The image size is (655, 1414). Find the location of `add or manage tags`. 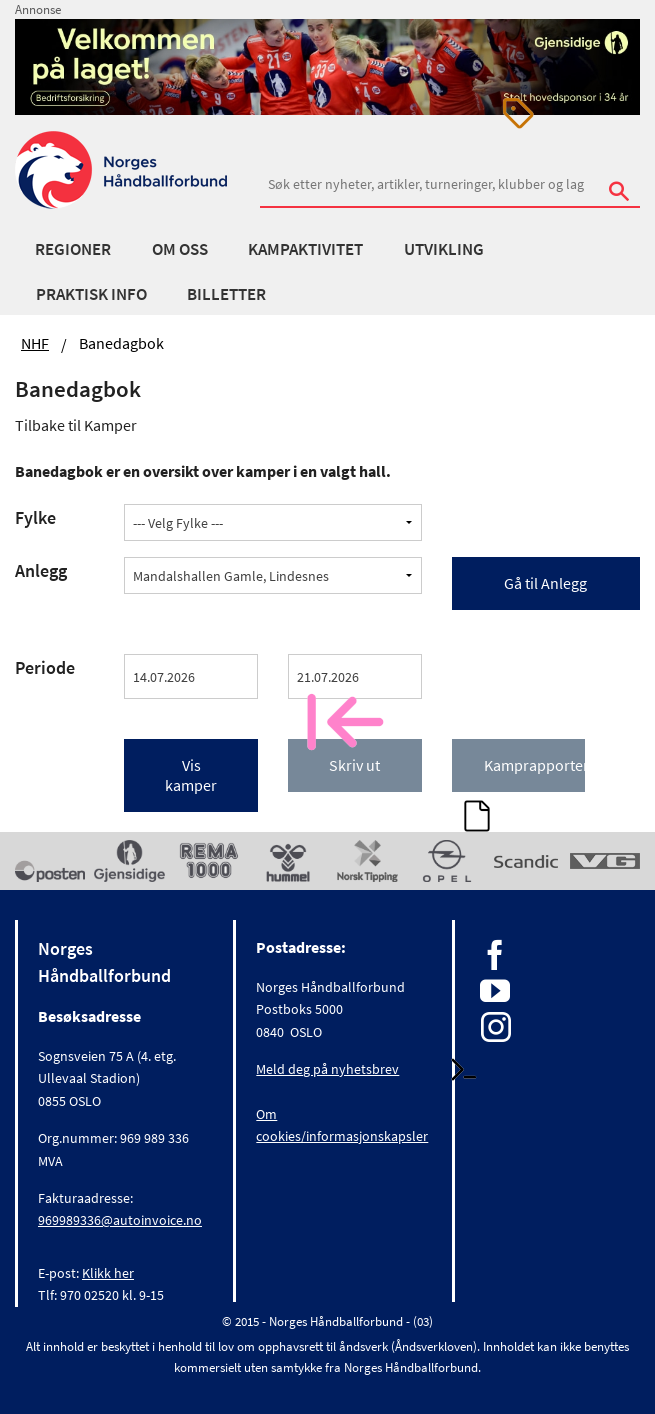

add or manage tags is located at coordinates (517, 112).